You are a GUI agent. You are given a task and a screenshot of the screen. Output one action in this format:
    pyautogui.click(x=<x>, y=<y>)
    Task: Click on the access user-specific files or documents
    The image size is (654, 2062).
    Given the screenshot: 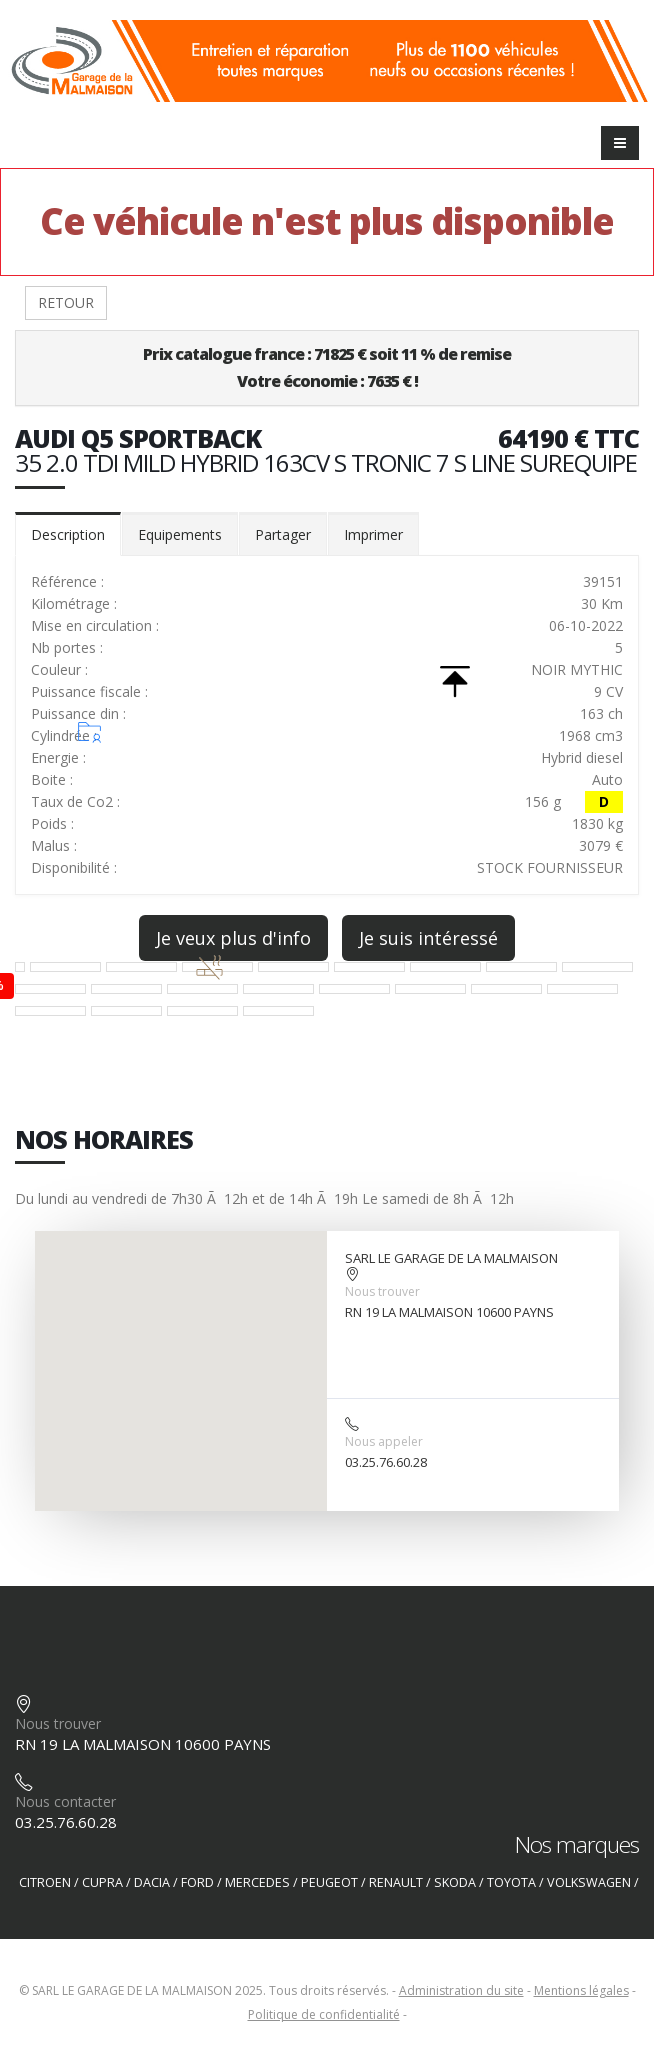 What is the action you would take?
    pyautogui.click(x=89, y=731)
    